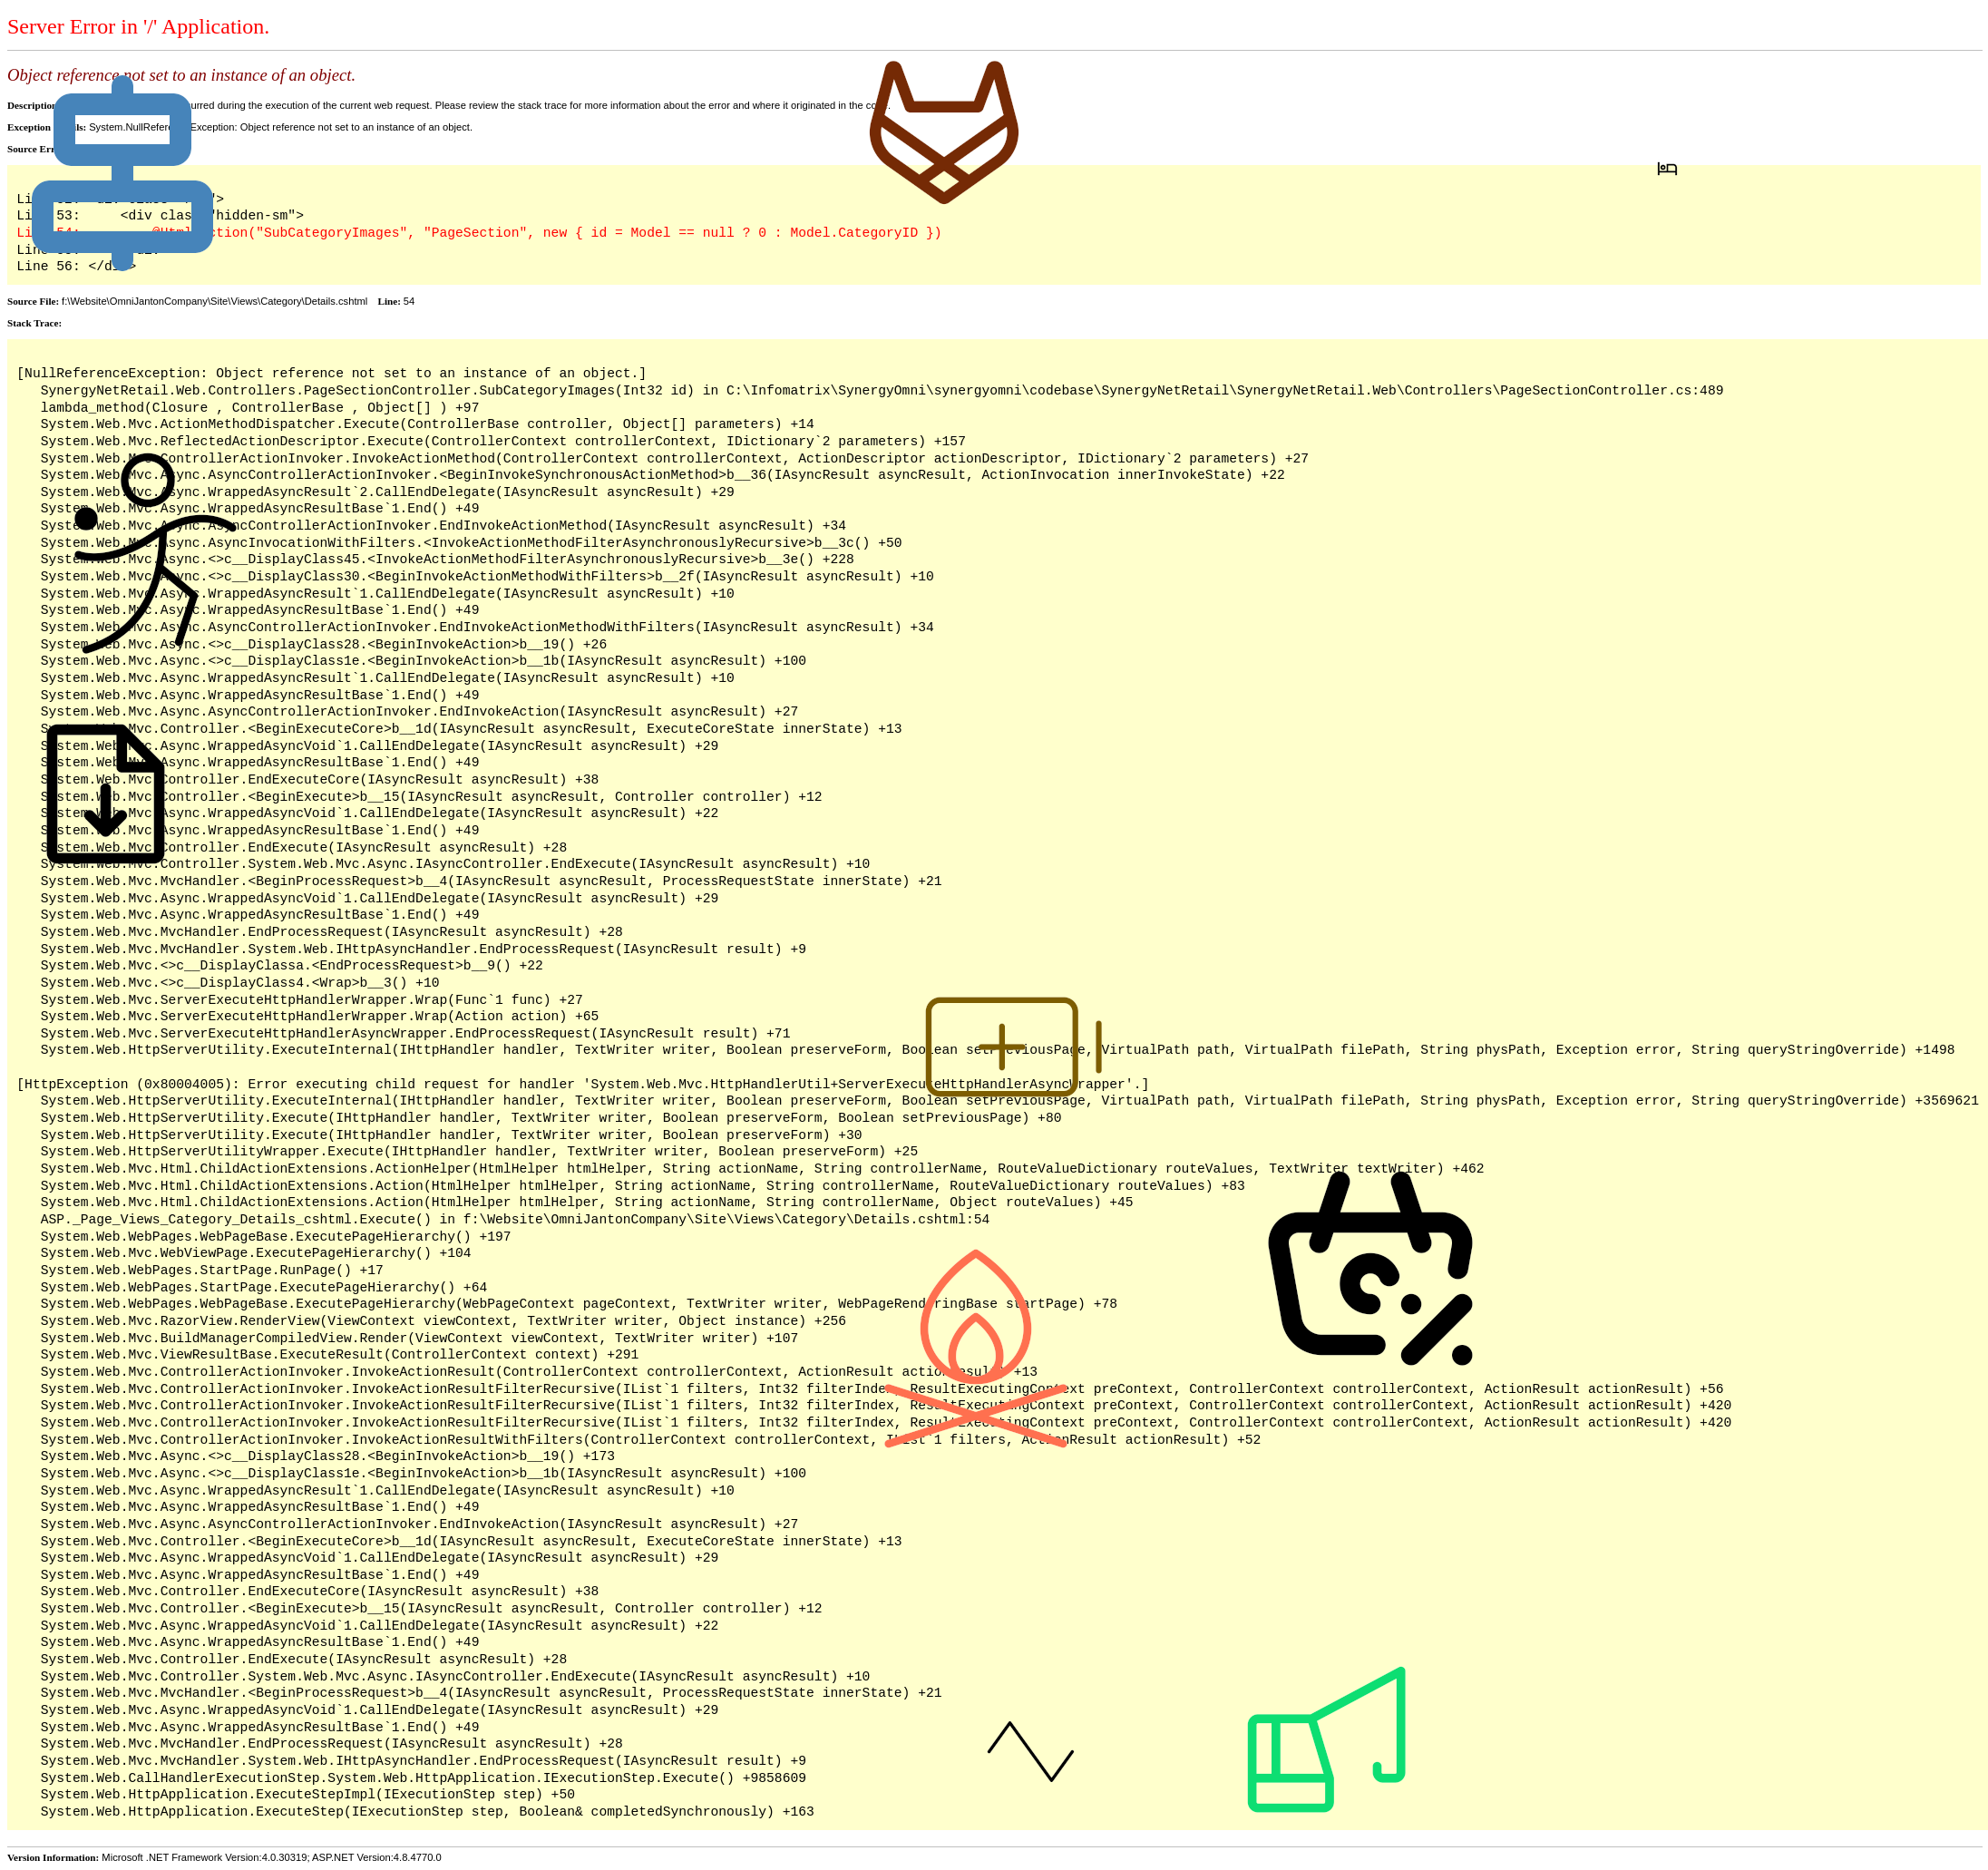 This screenshot has width=1988, height=1870. Describe the element at coordinates (1030, 1751) in the screenshot. I see `toggle triangle waveform in audio synthesizer` at that location.